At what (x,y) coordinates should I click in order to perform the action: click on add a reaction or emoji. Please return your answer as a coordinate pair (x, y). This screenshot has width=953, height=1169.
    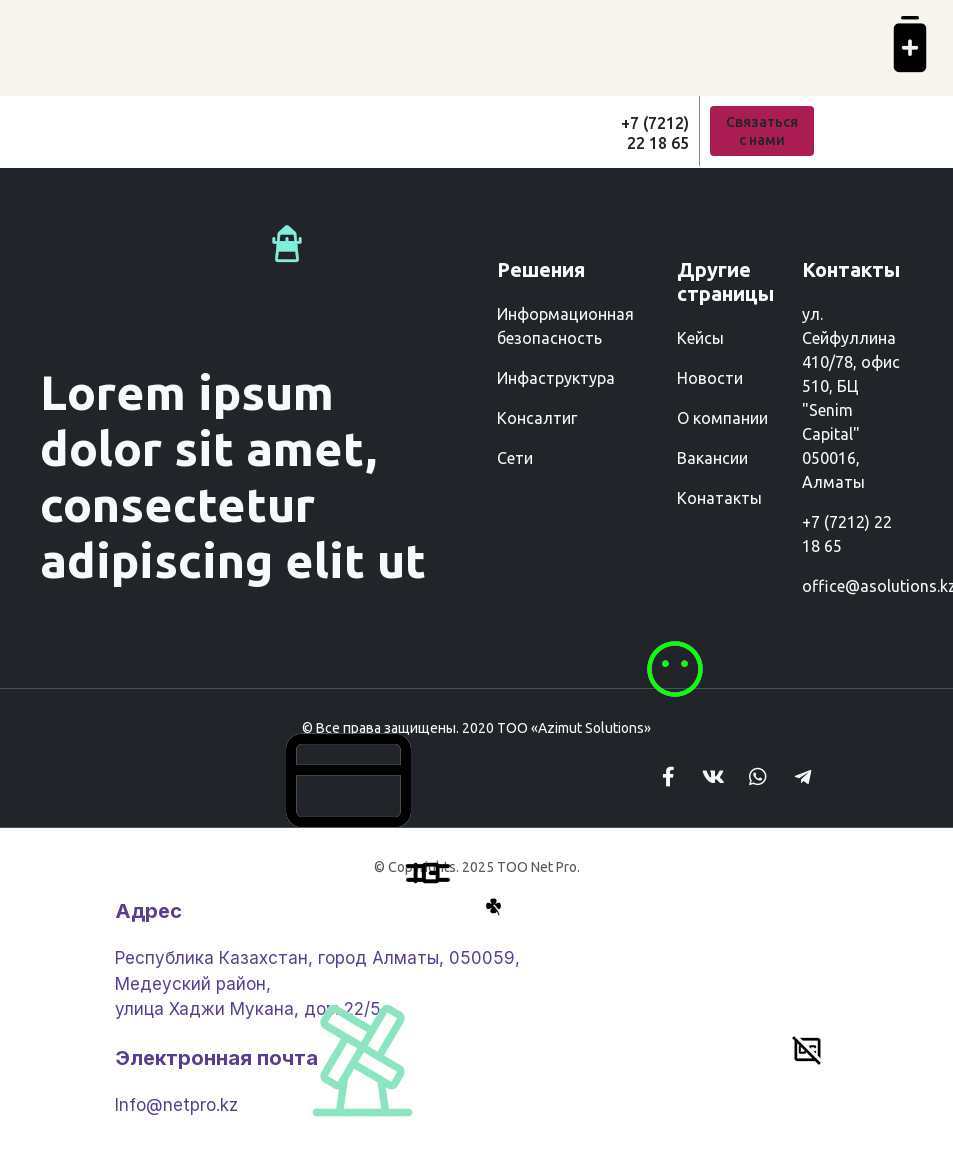
    Looking at the image, I should click on (675, 669).